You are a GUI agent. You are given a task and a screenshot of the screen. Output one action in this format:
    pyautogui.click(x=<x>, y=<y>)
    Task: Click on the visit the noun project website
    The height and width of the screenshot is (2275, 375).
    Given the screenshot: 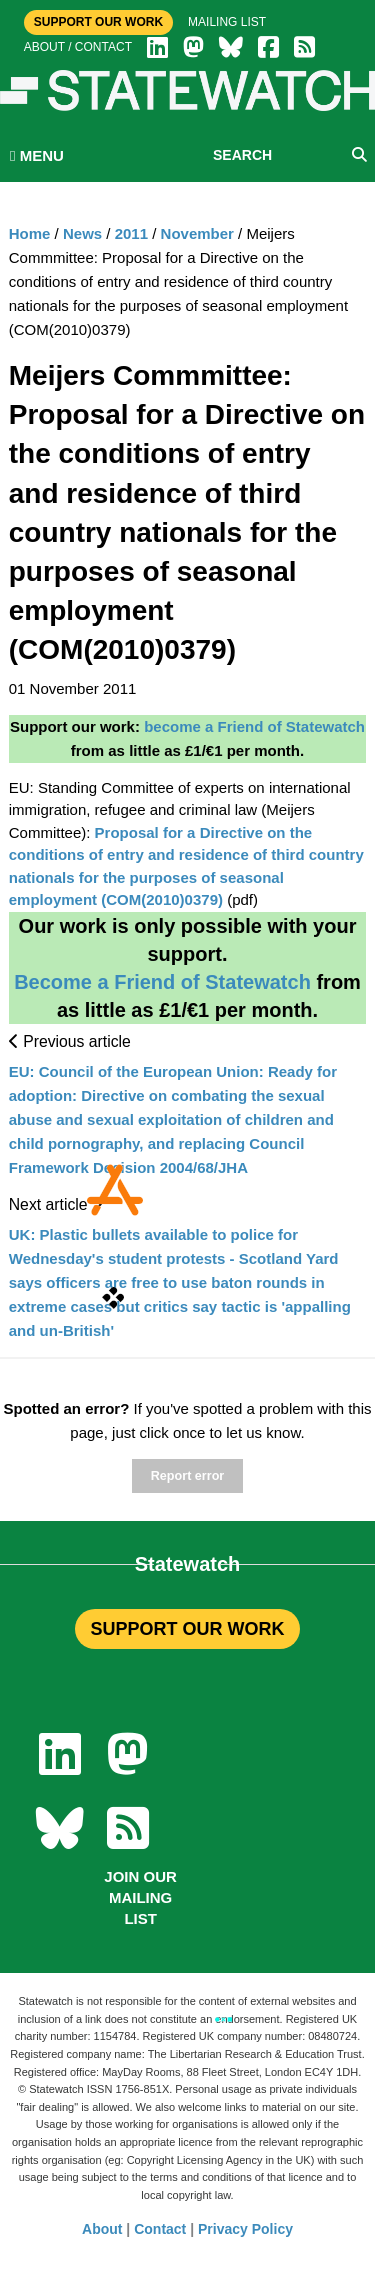 What is the action you would take?
    pyautogui.click(x=223, y=2019)
    